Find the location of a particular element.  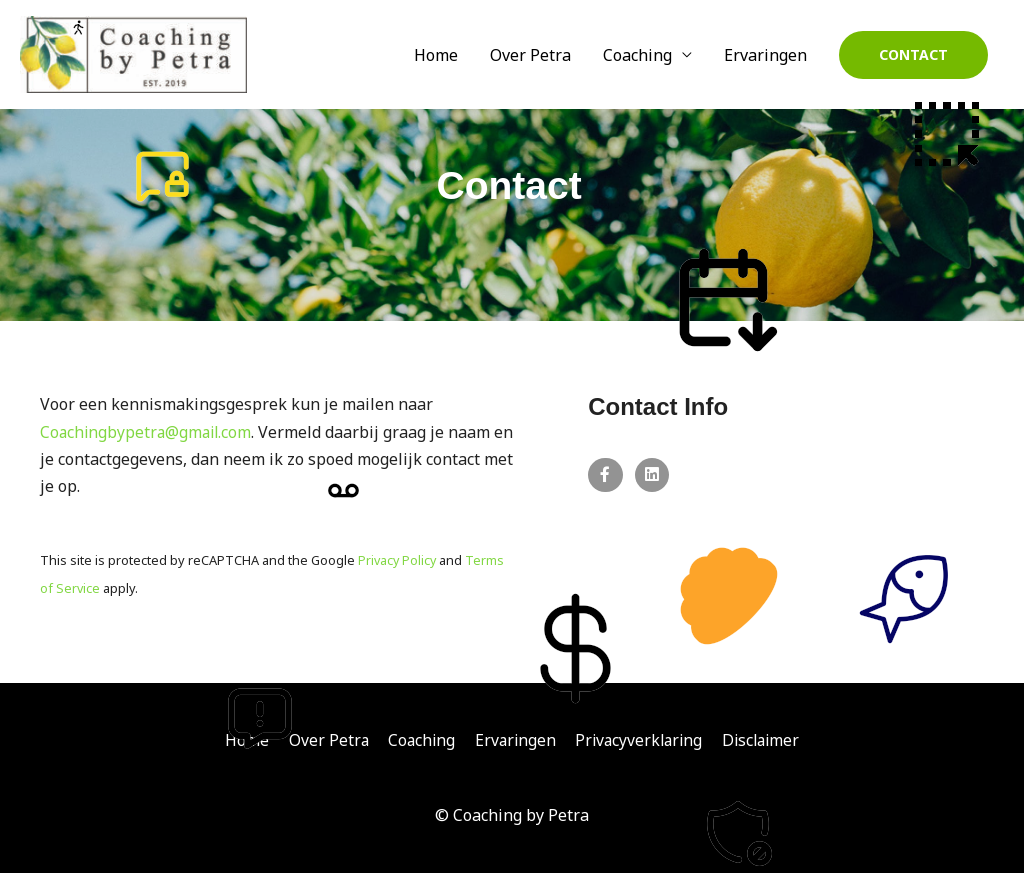

browse seafood or fish-related content is located at coordinates (908, 594).